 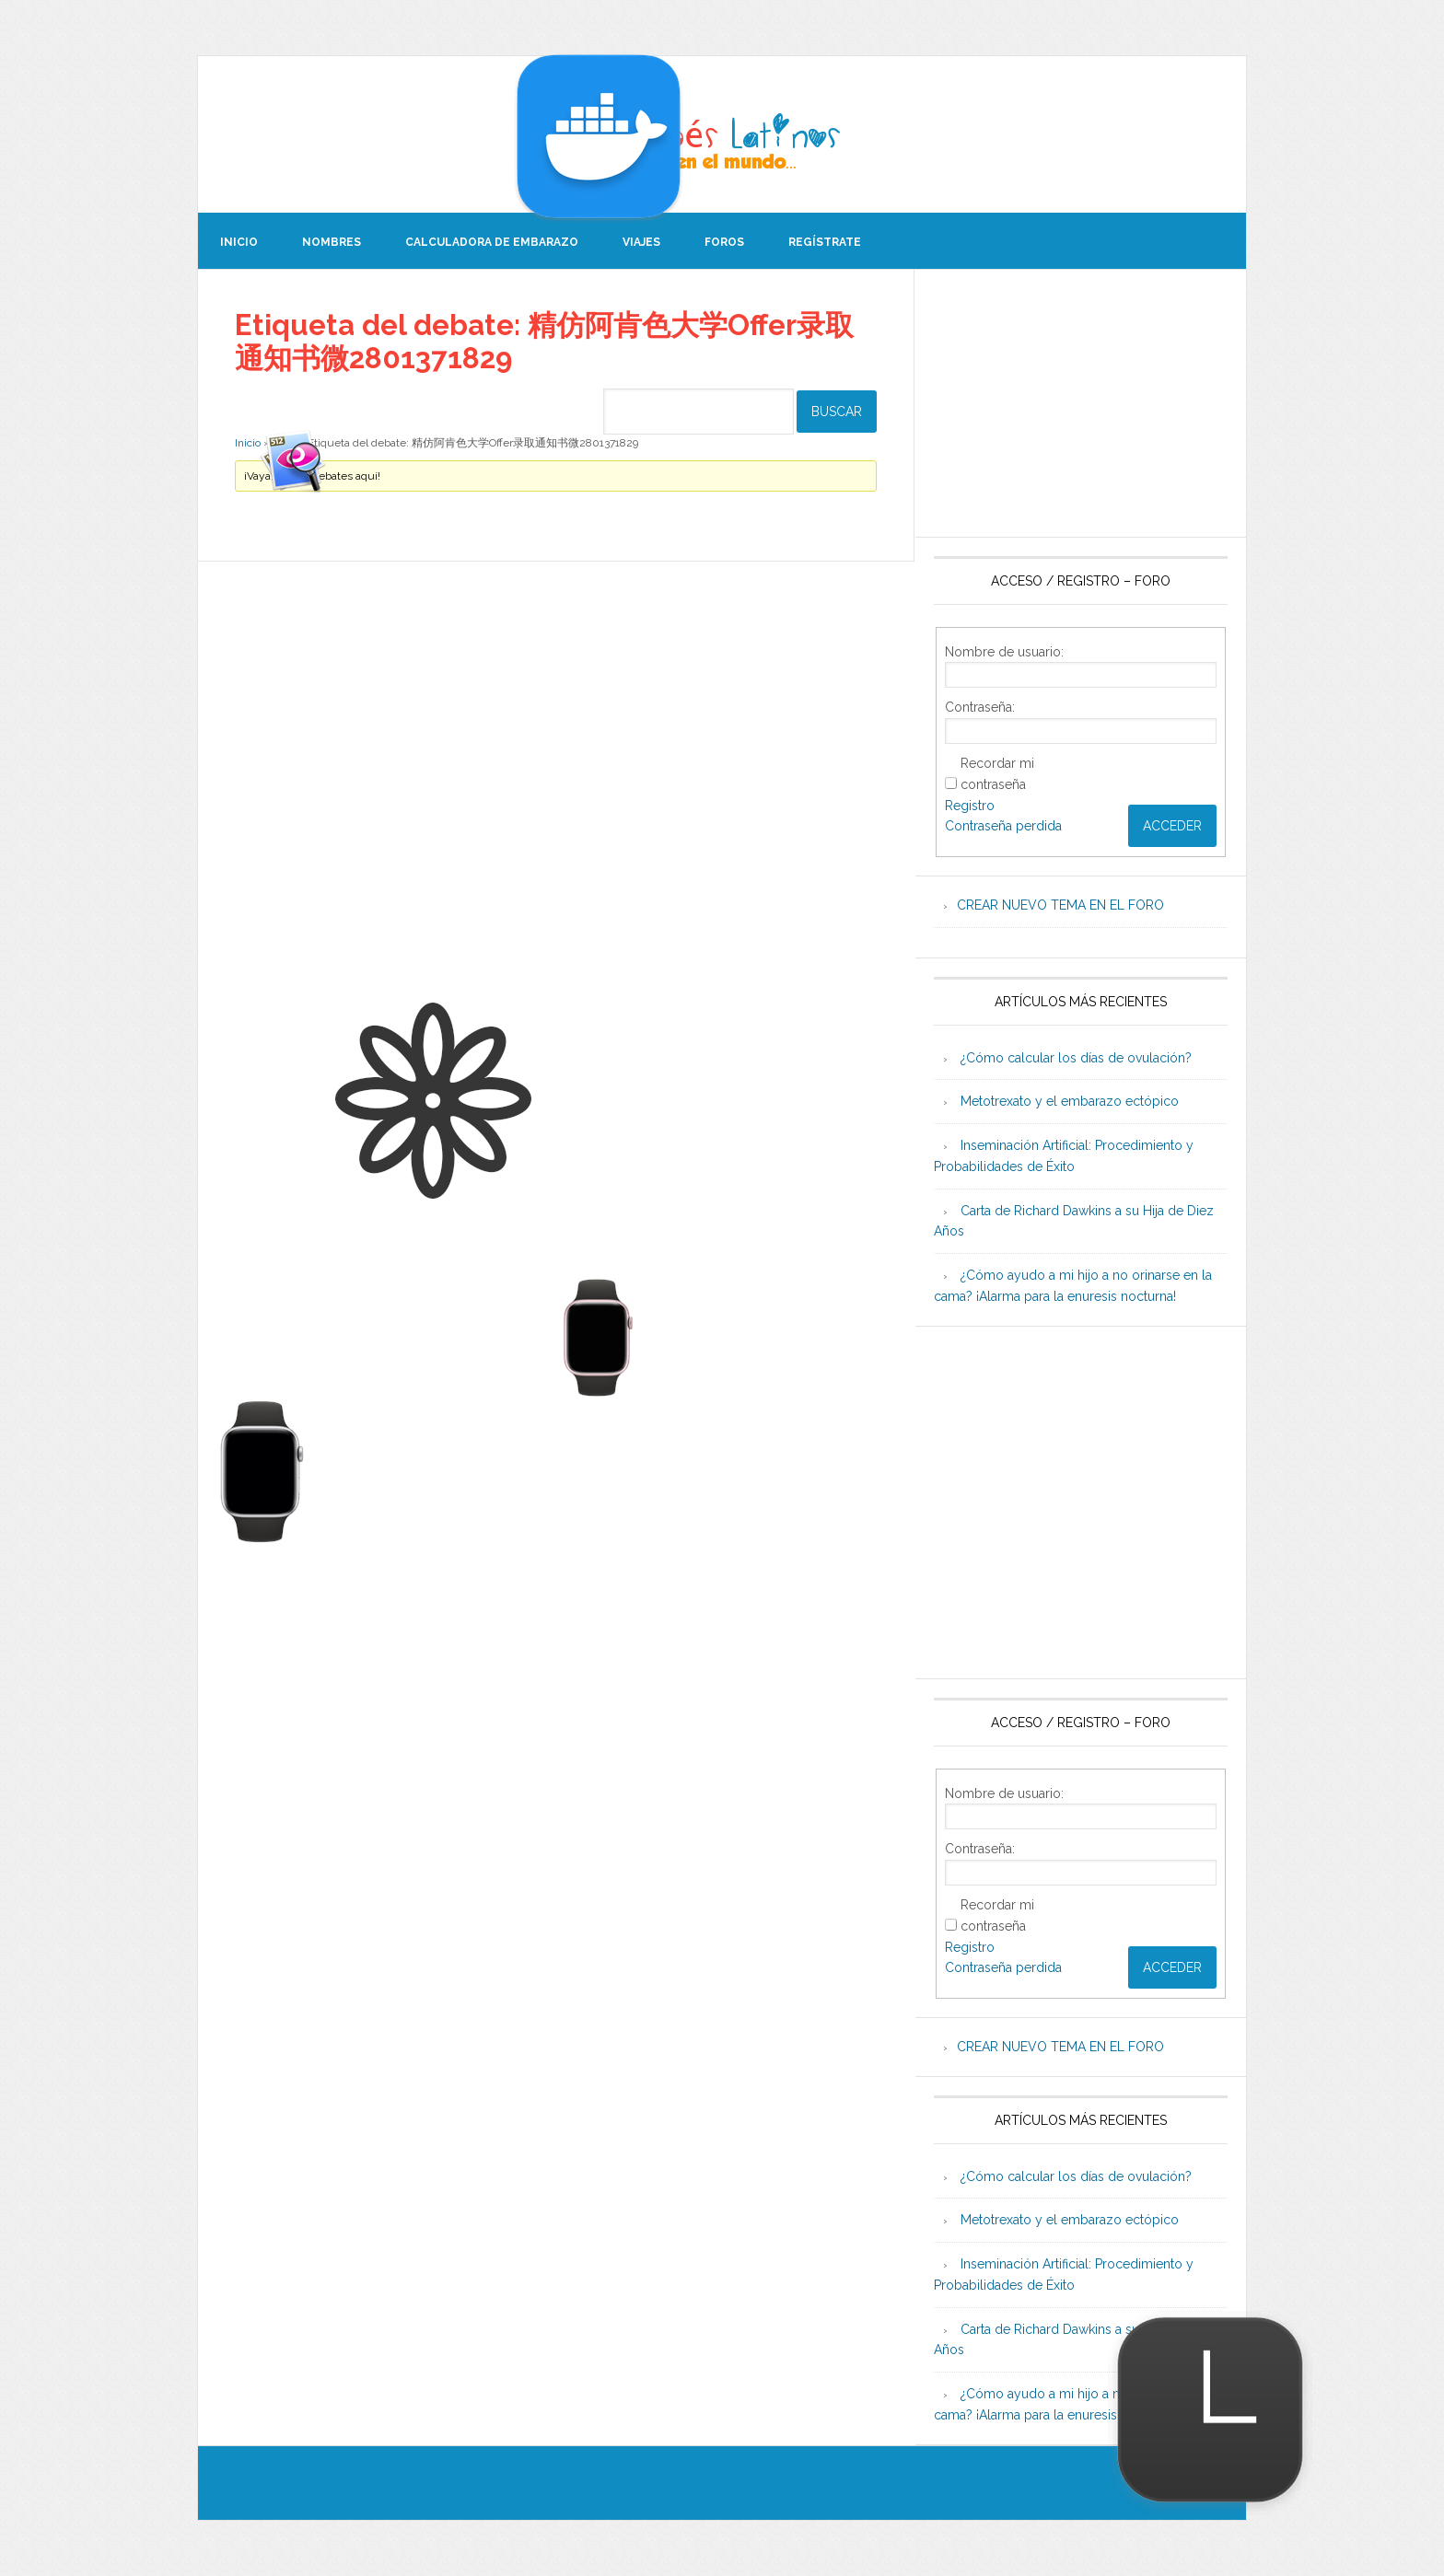 I want to click on open date and time settings, so click(x=1210, y=2413).